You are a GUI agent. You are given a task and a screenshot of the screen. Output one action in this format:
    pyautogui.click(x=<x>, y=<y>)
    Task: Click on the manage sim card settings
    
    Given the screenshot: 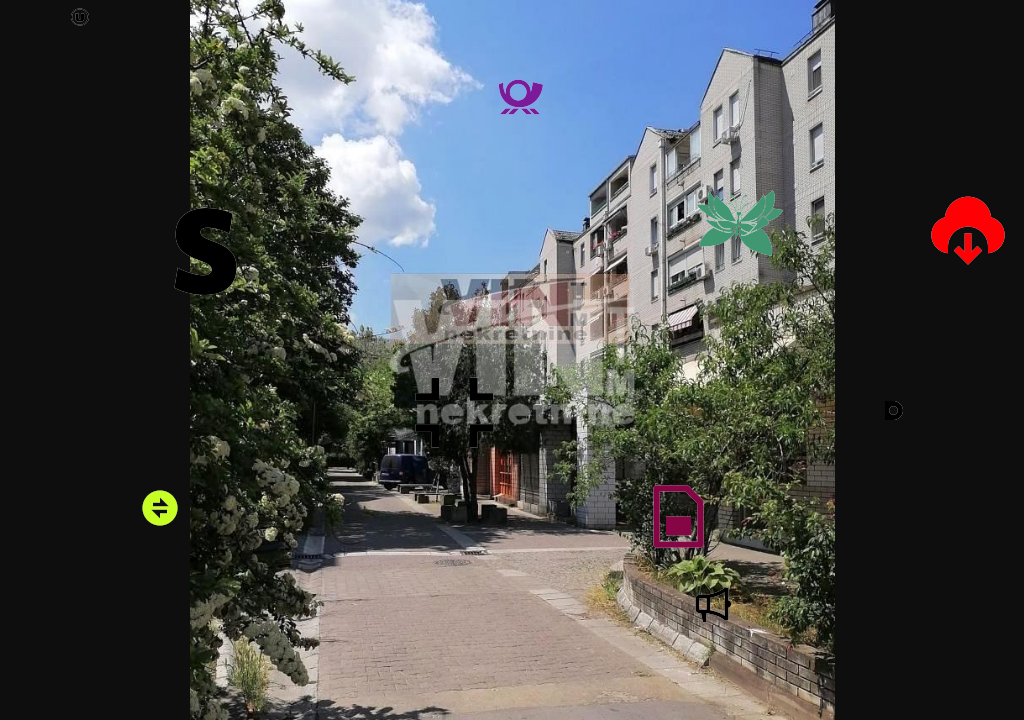 What is the action you would take?
    pyautogui.click(x=678, y=516)
    